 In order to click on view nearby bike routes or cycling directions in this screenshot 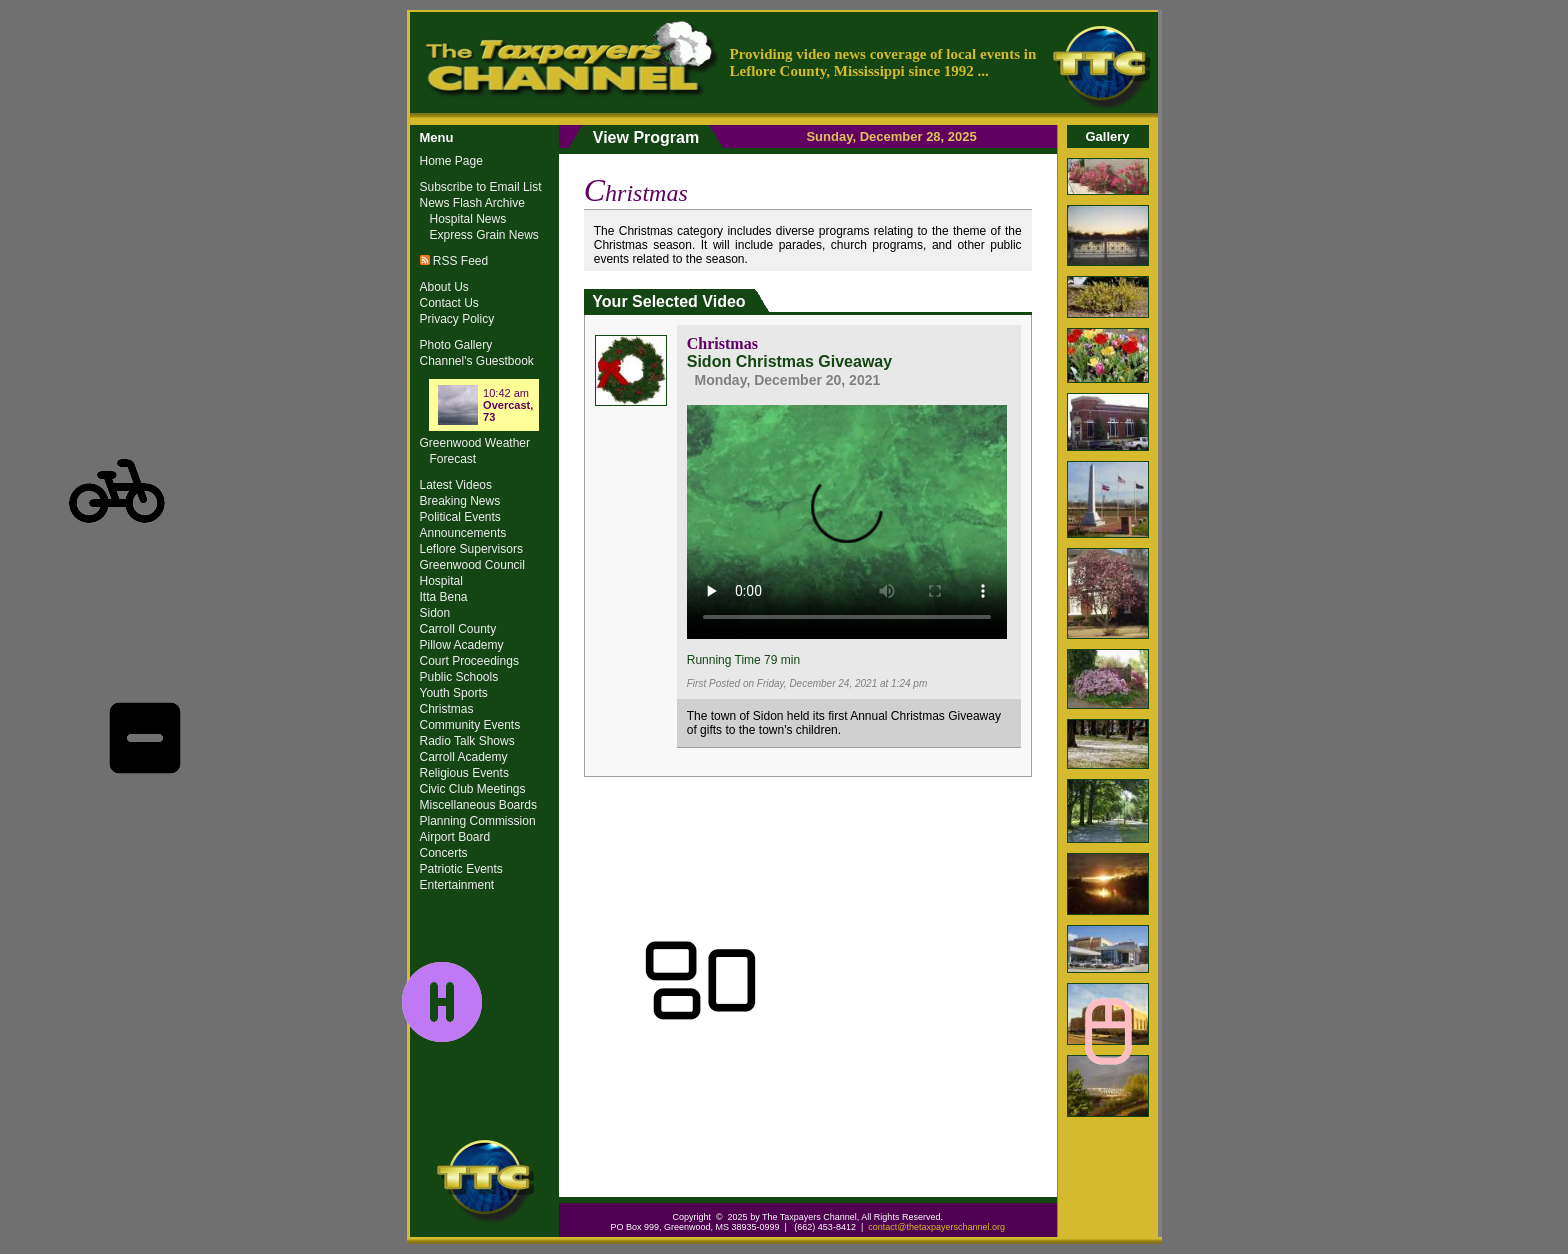, I will do `click(117, 491)`.